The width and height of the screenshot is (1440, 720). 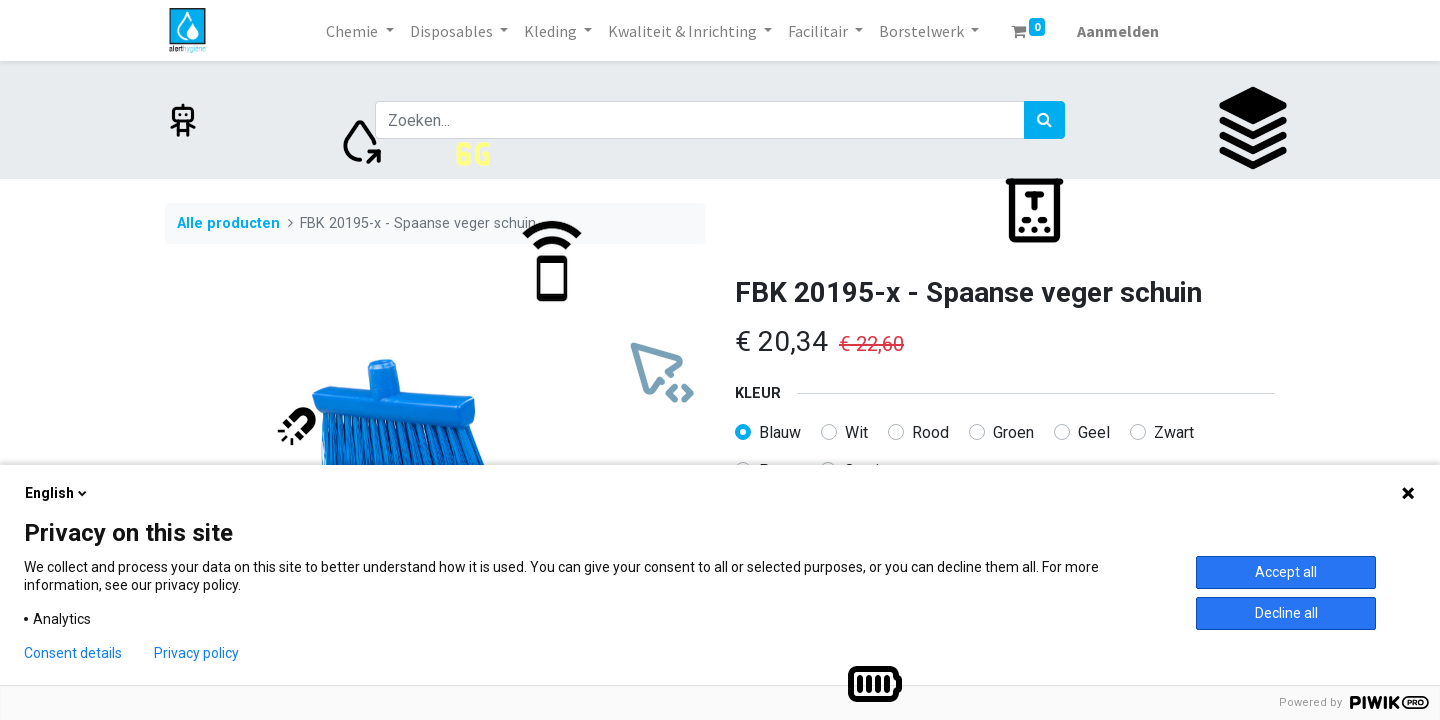 What do you see at coordinates (473, 154) in the screenshot?
I see `indicates 6G network connectivity status` at bounding box center [473, 154].